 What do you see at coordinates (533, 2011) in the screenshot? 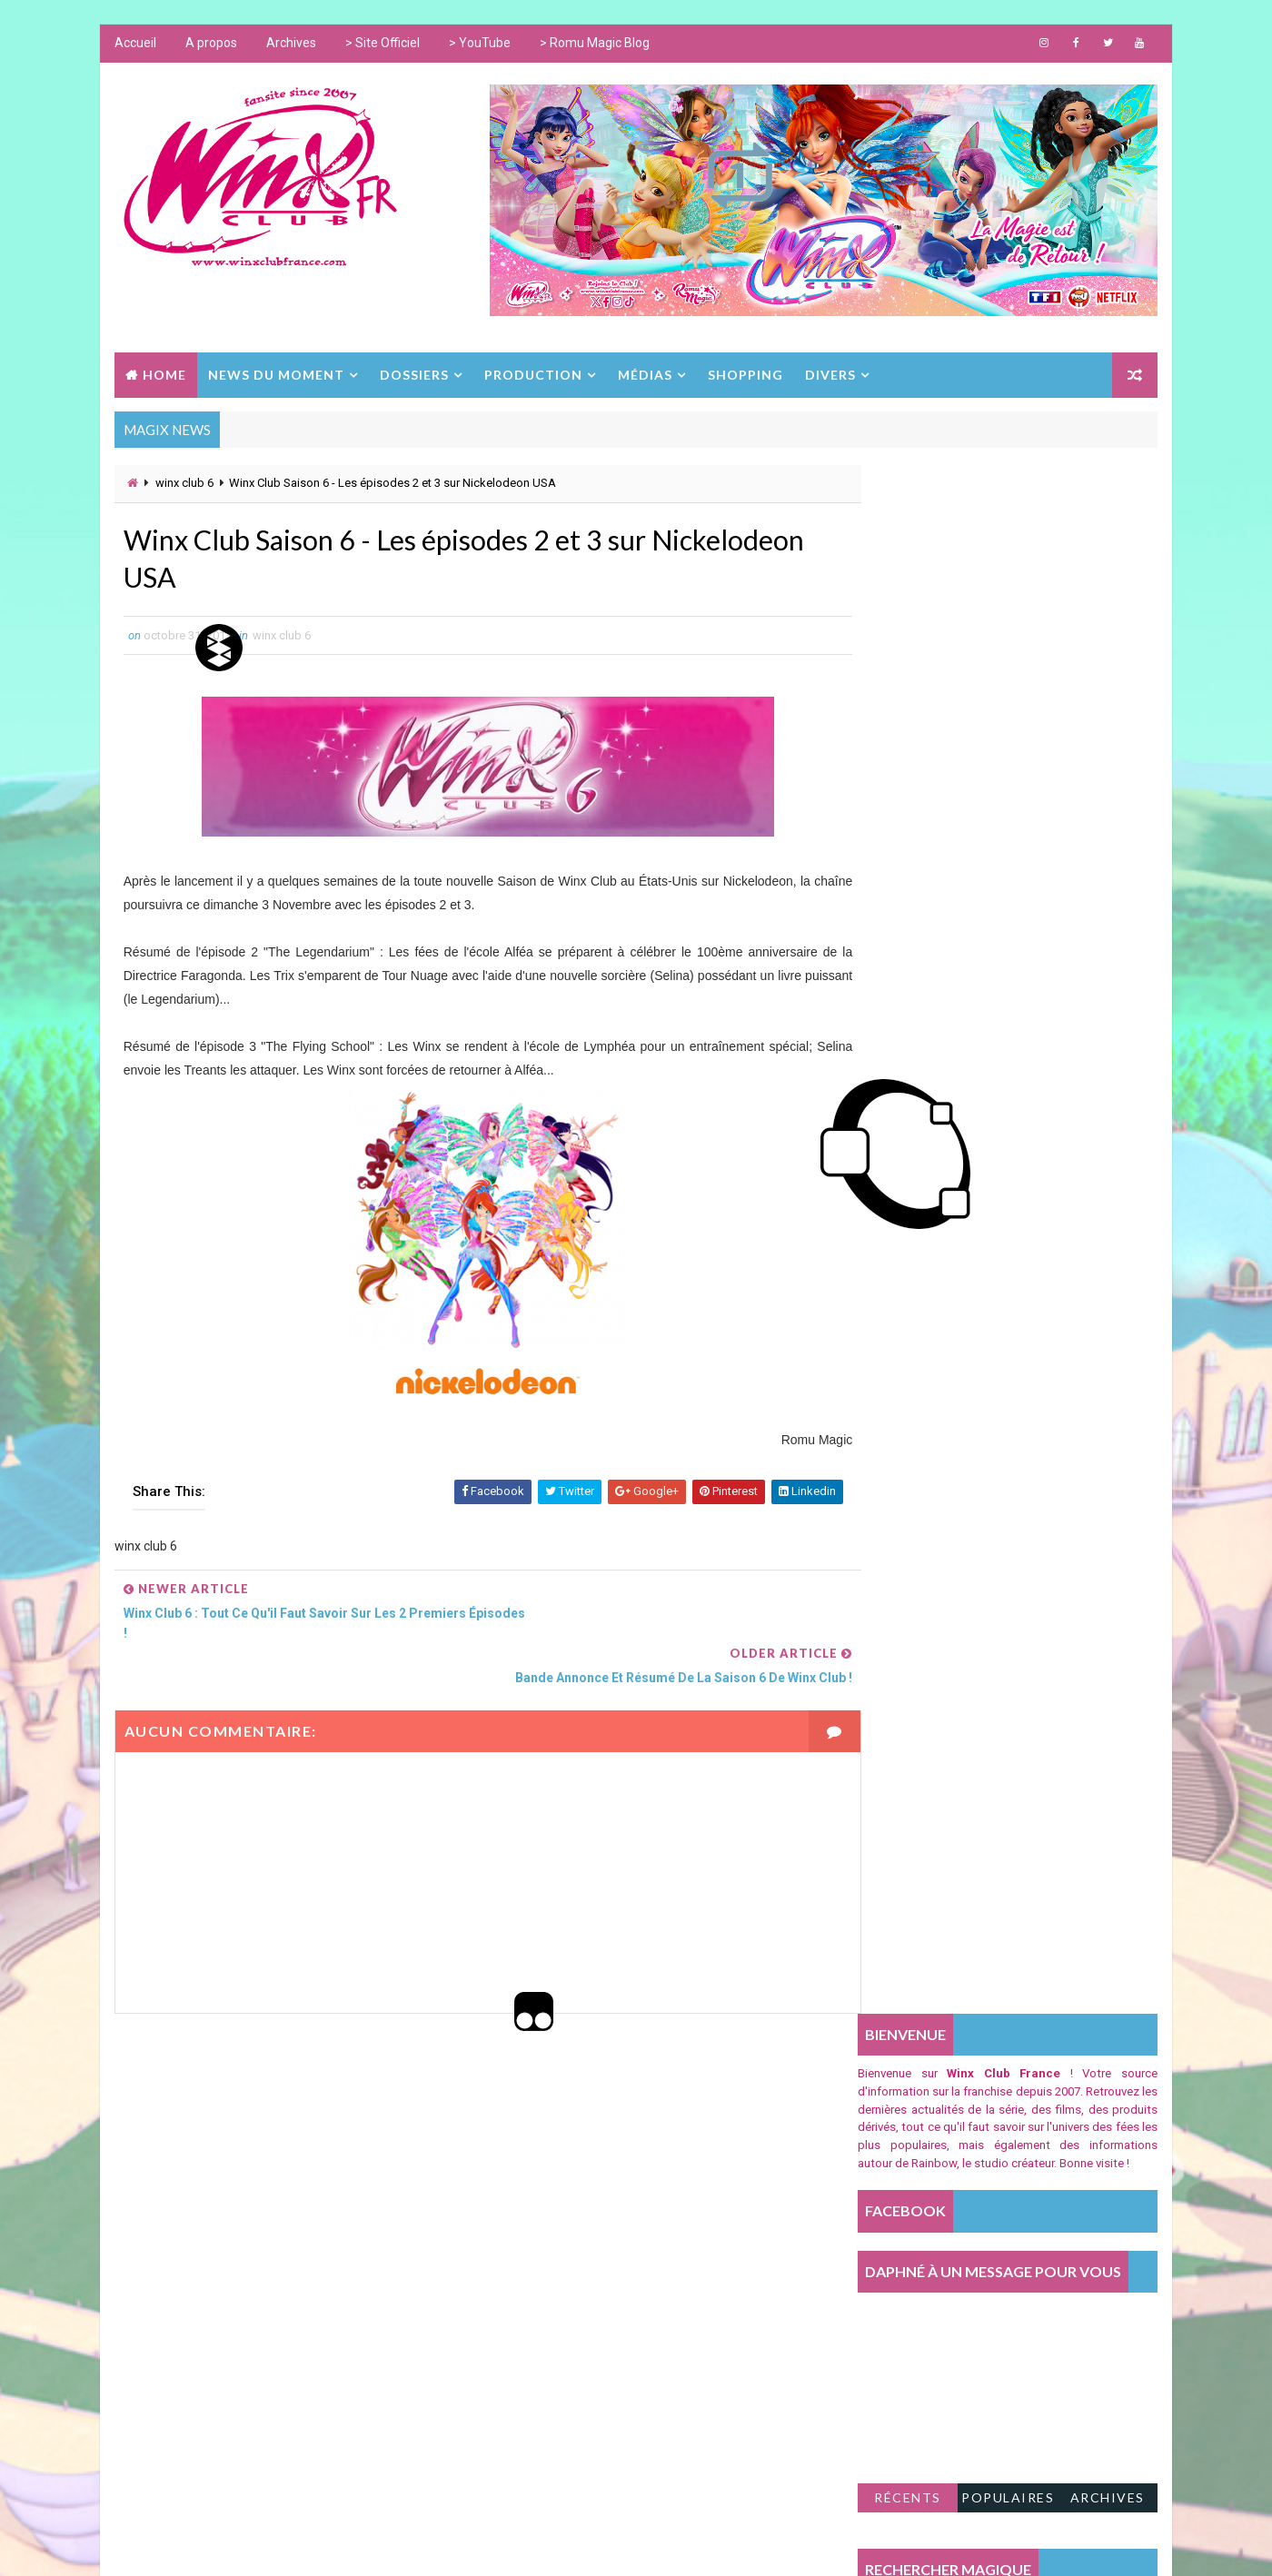
I see `open Tampermonkey browser extension` at bounding box center [533, 2011].